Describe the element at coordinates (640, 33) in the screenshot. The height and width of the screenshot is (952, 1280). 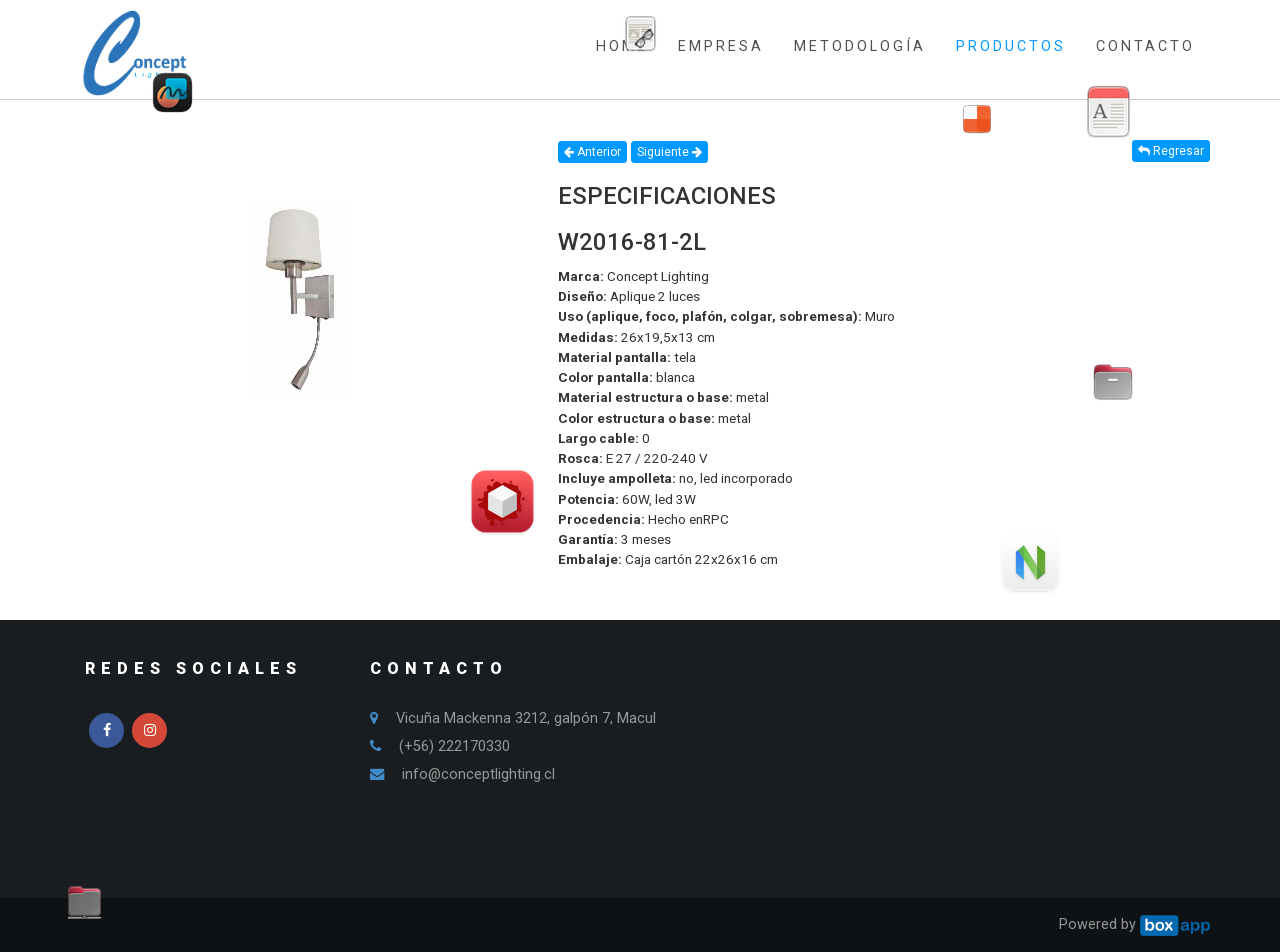
I see `open the documents app` at that location.